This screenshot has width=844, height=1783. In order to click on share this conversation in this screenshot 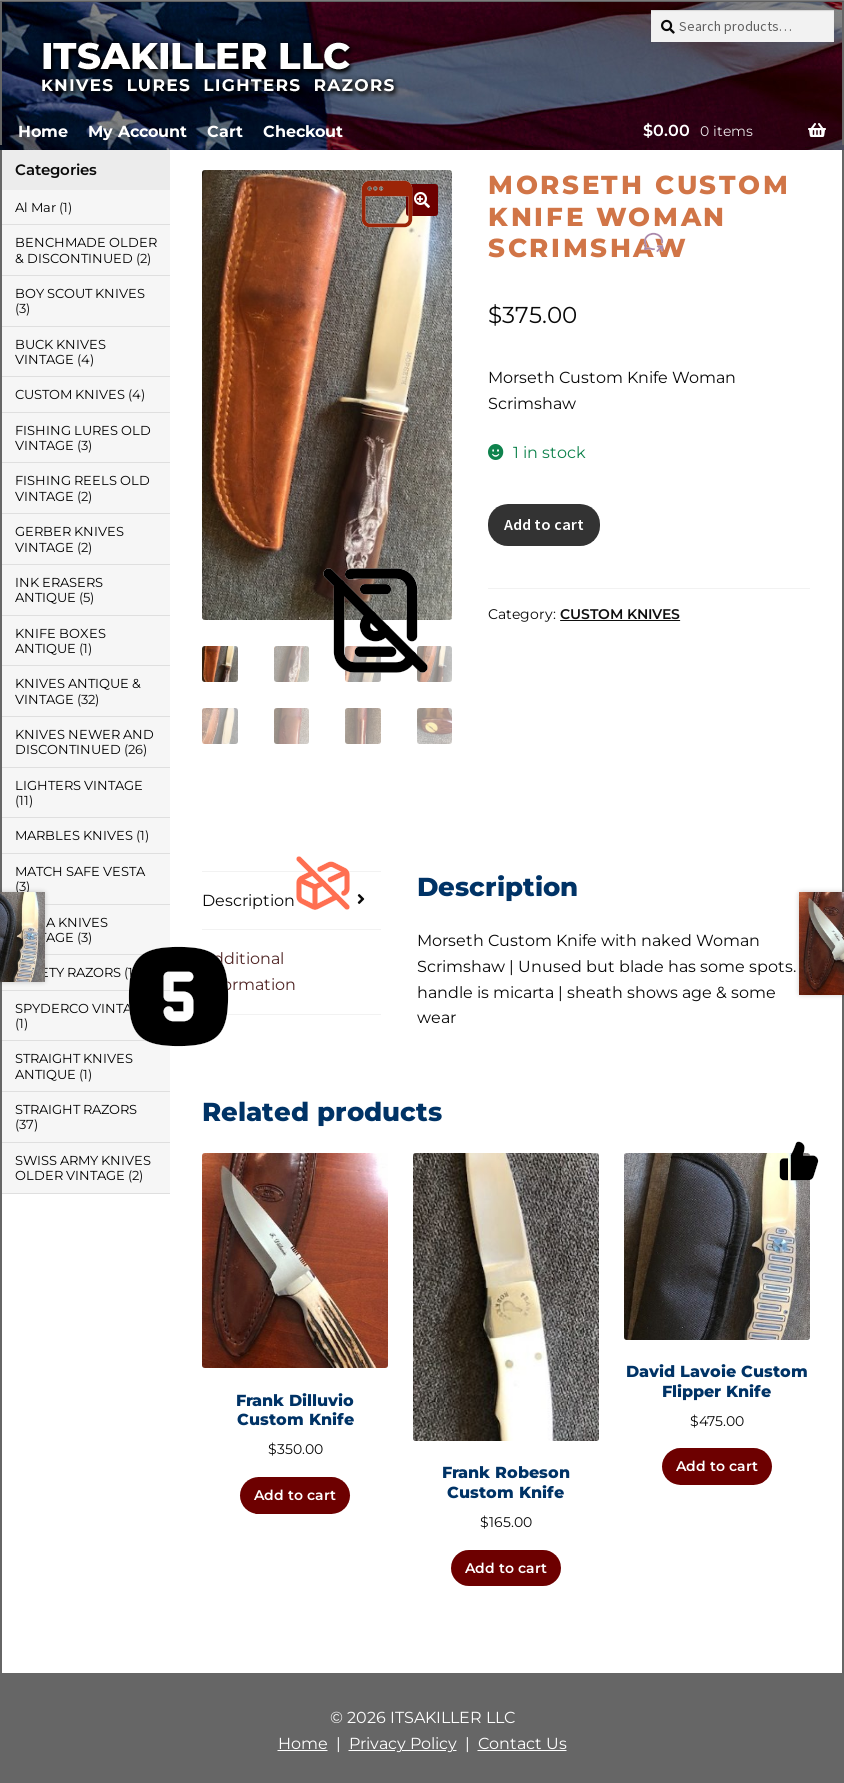, I will do `click(653, 241)`.